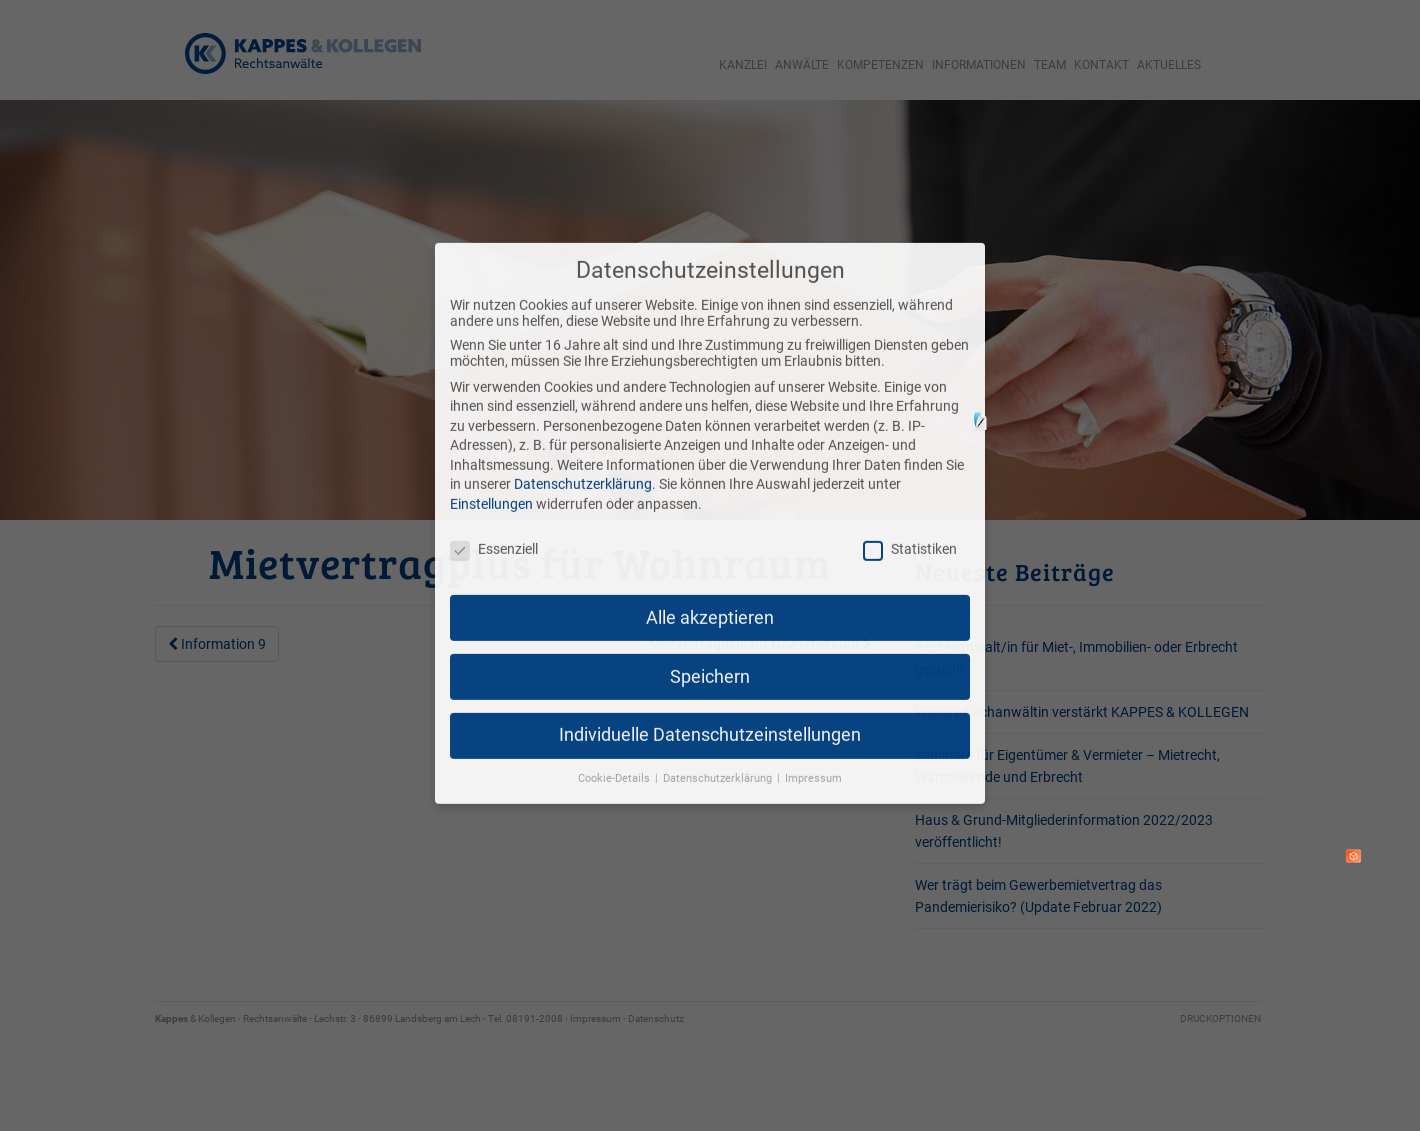 This screenshot has height=1131, width=1420. What do you see at coordinates (1353, 855) in the screenshot?
I see `open a 3ds file` at bounding box center [1353, 855].